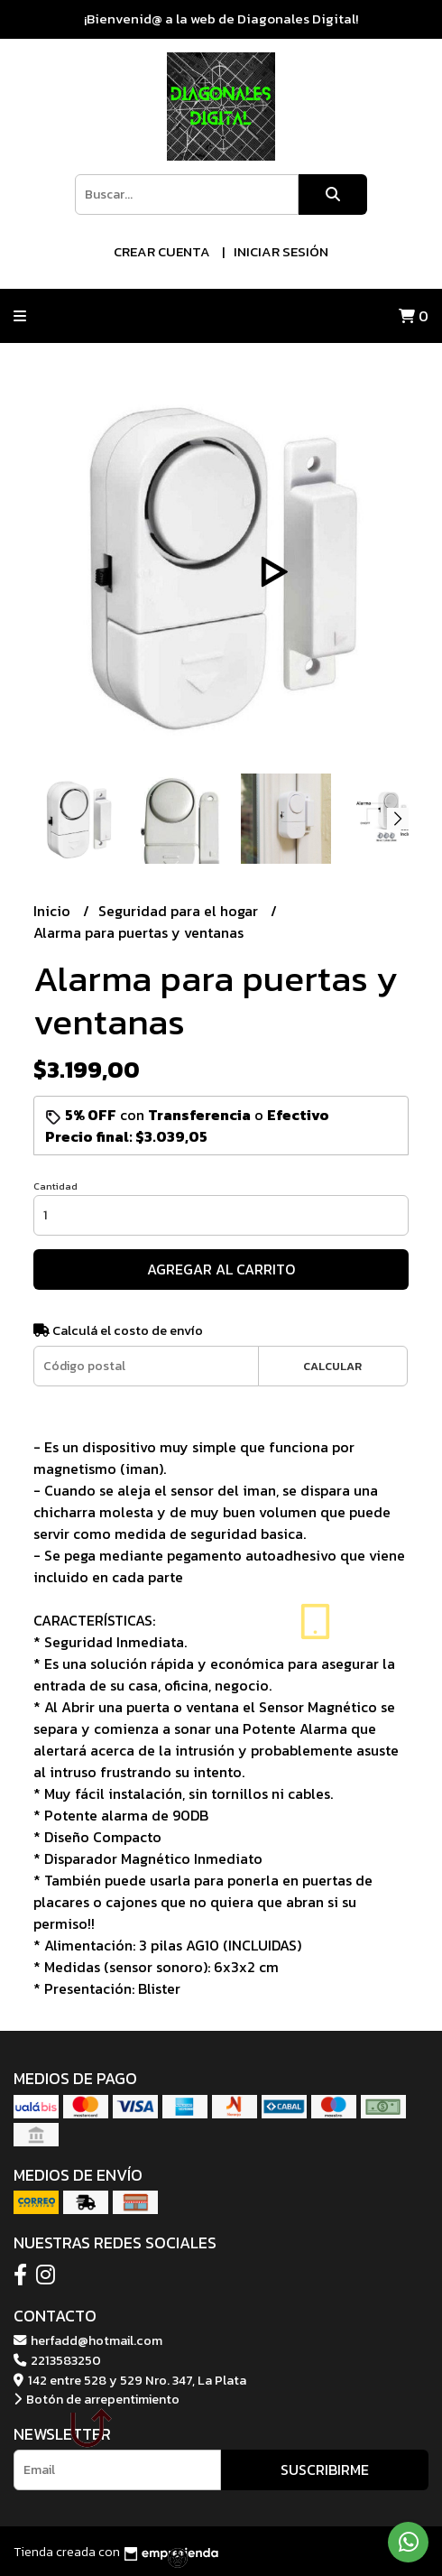 This screenshot has height=2576, width=442. Describe the element at coordinates (272, 571) in the screenshot. I see `play media or video content` at that location.